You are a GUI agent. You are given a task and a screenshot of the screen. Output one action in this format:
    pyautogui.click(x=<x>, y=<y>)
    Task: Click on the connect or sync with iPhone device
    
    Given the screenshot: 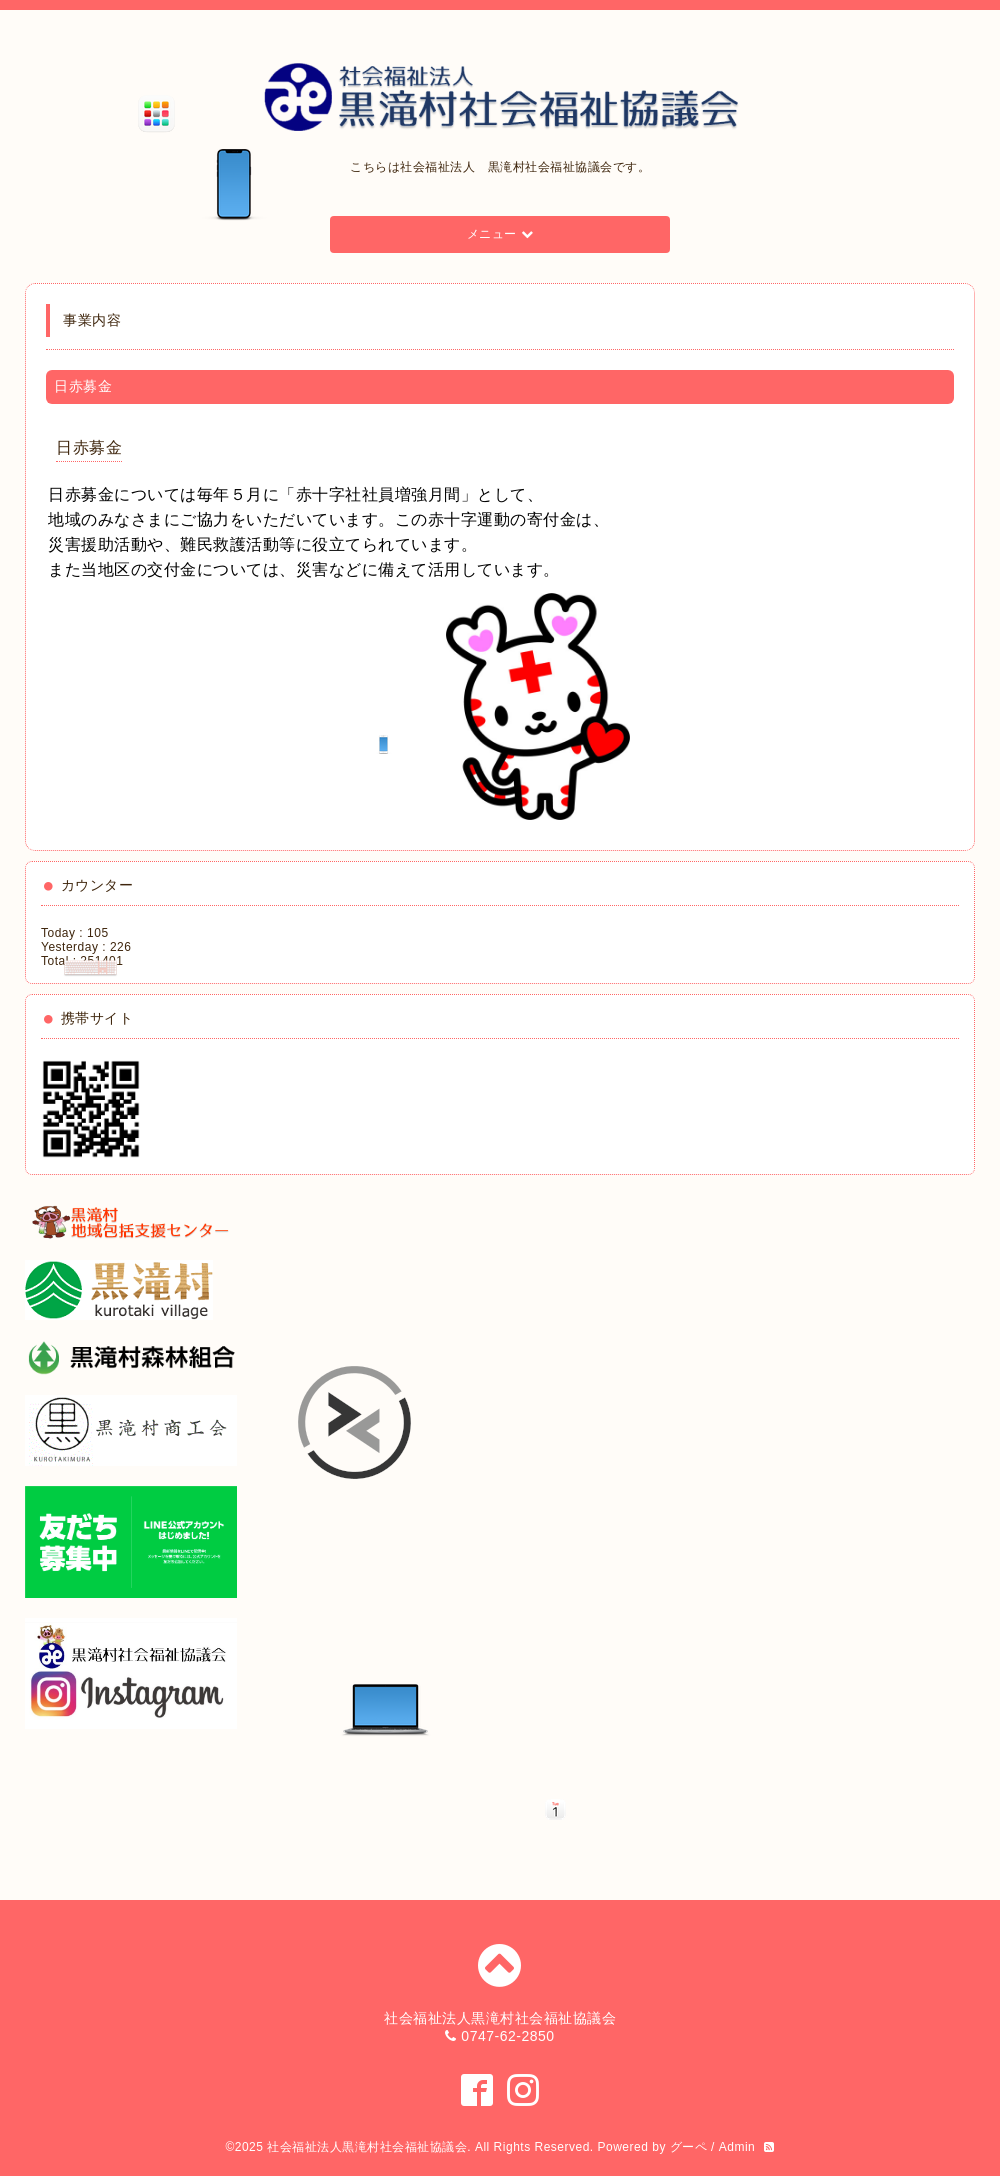 What is the action you would take?
    pyautogui.click(x=383, y=744)
    